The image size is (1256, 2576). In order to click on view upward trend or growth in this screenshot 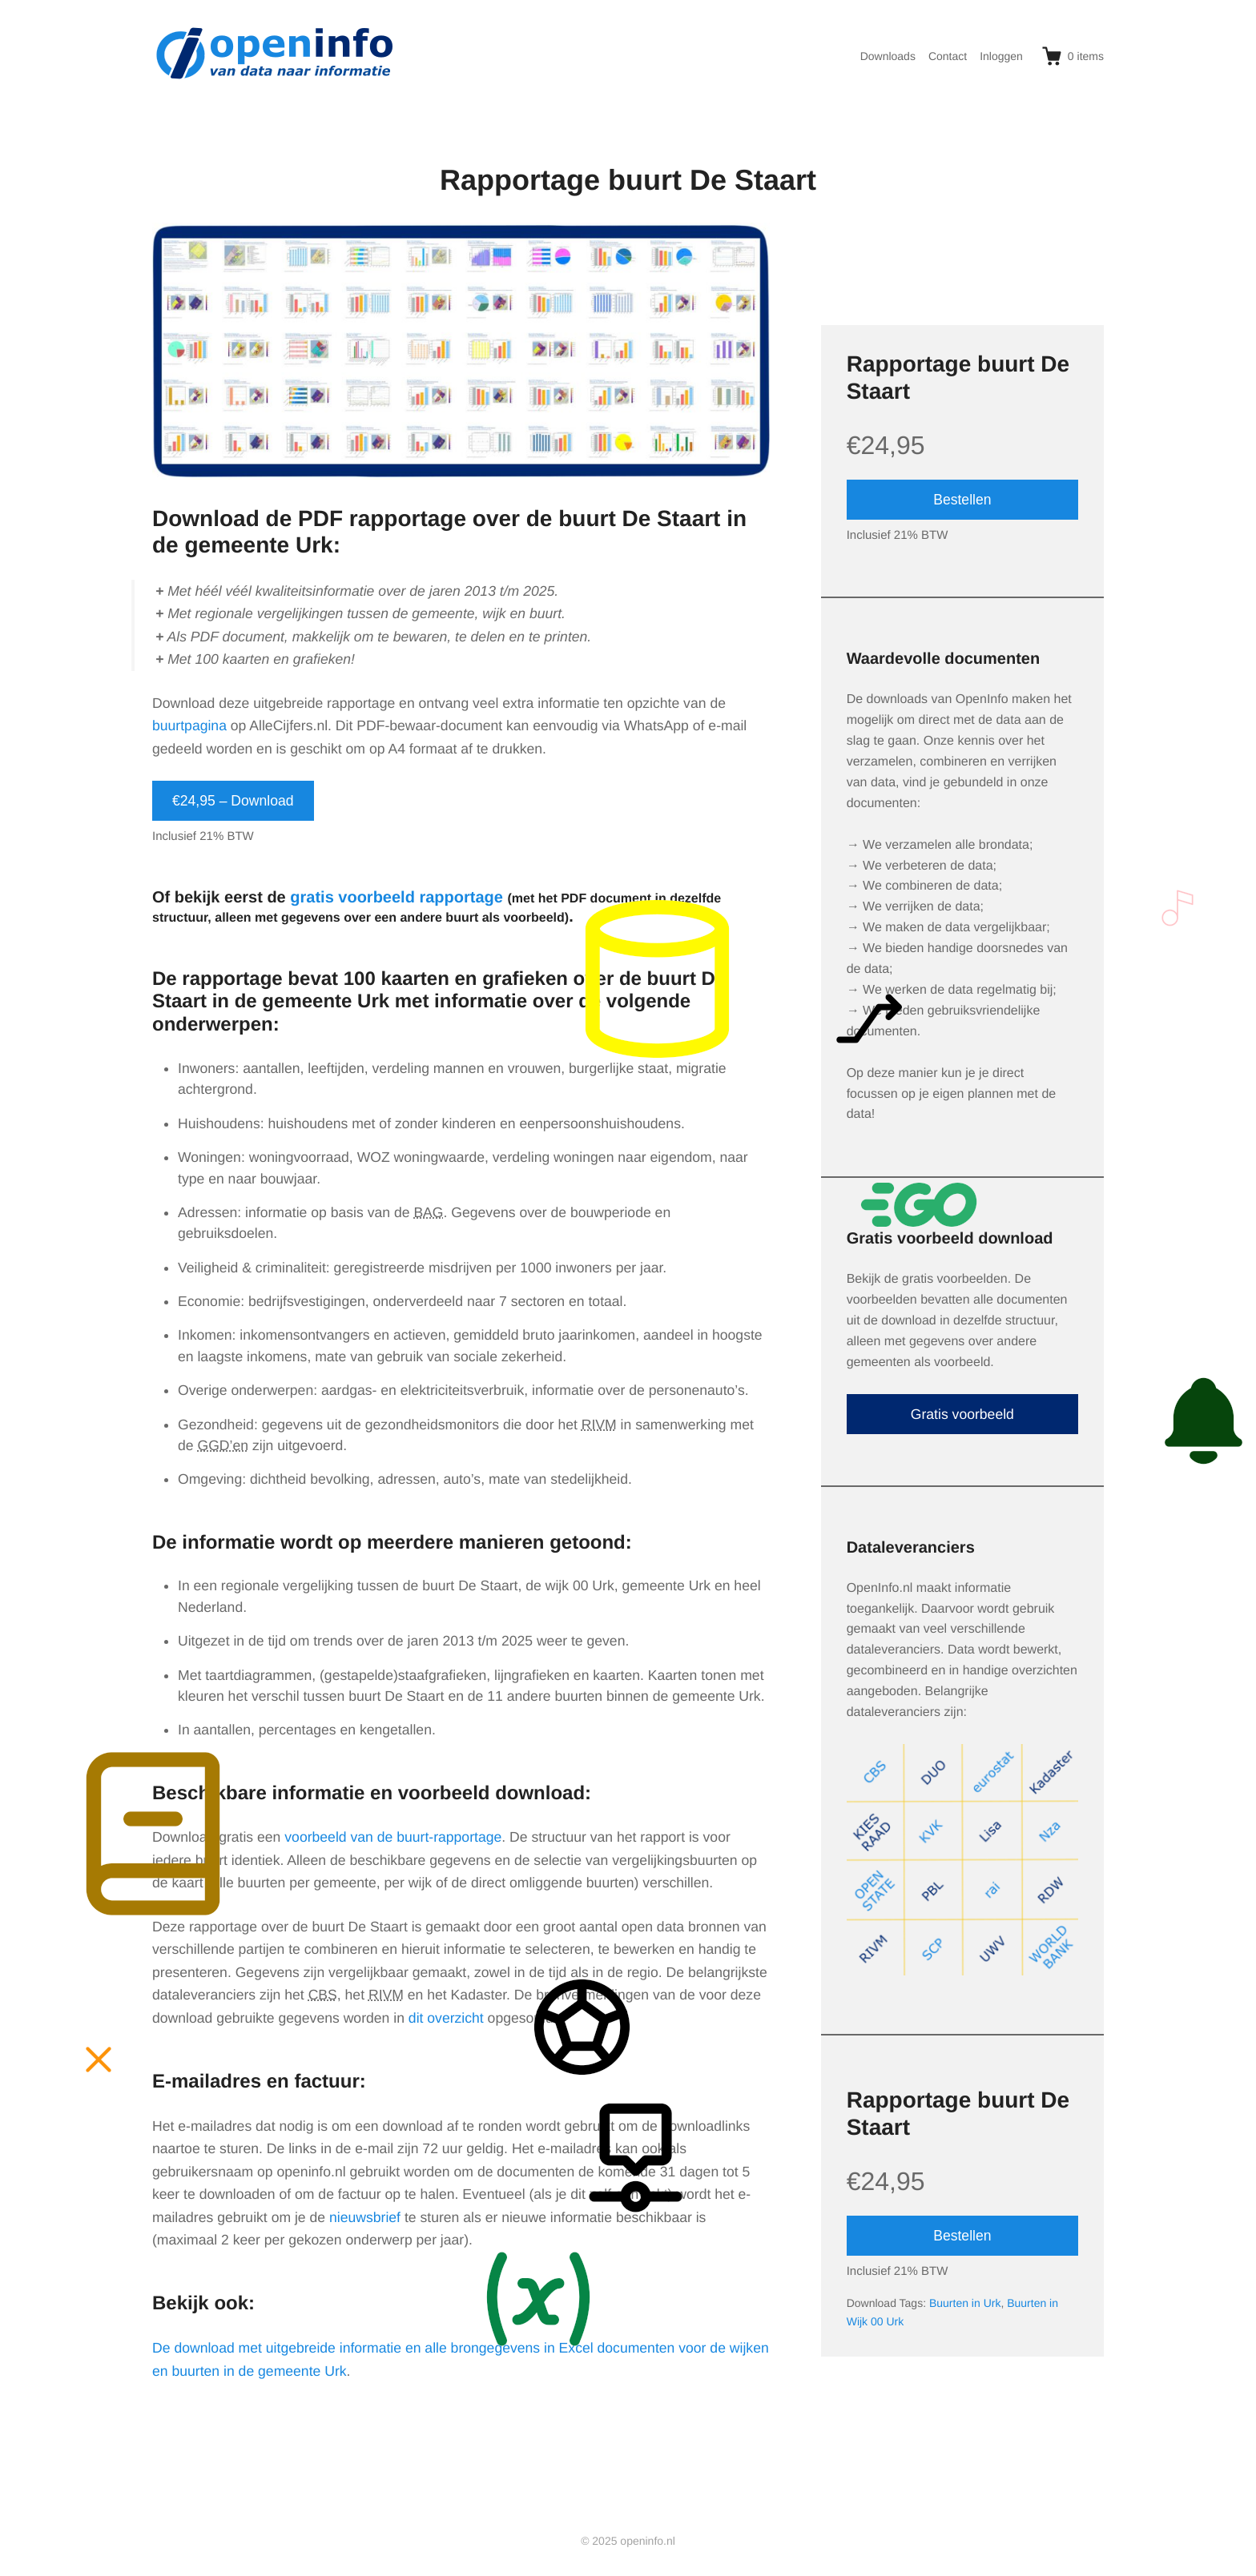, I will do `click(869, 1020)`.